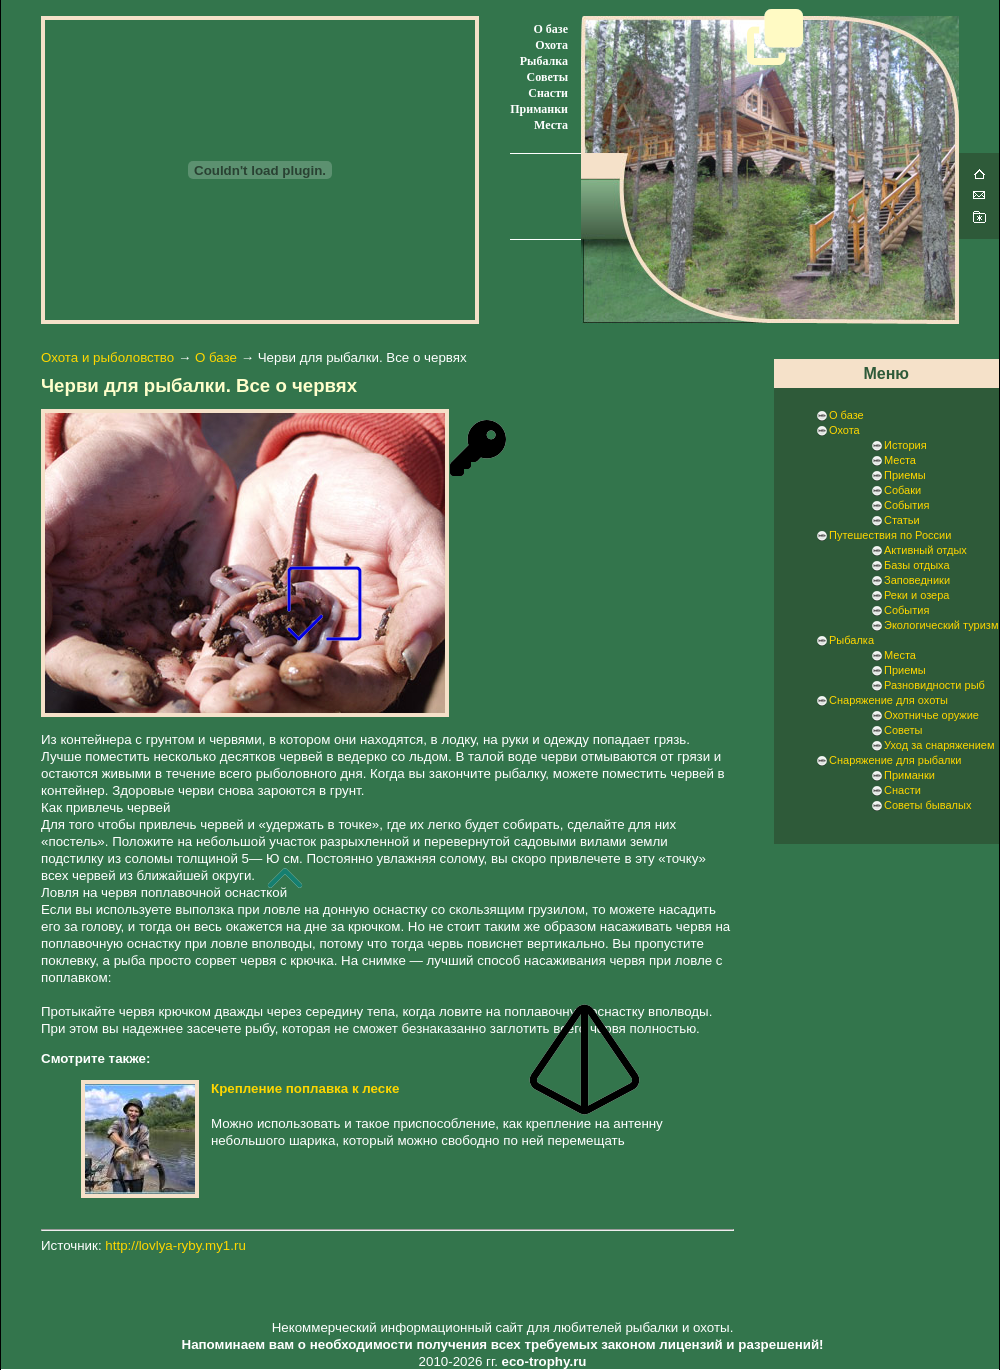  Describe the element at coordinates (775, 37) in the screenshot. I see `duplicate or copy an item` at that location.